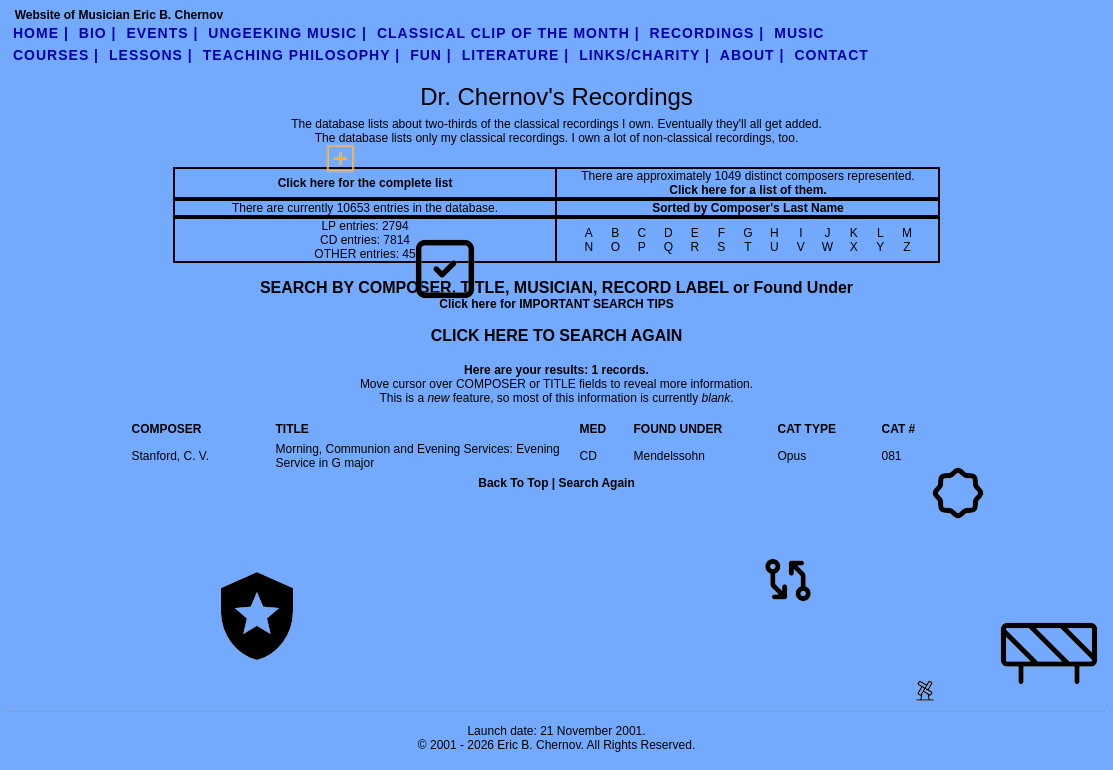 The height and width of the screenshot is (770, 1113). Describe the element at coordinates (788, 580) in the screenshot. I see `view code differences between branches` at that location.